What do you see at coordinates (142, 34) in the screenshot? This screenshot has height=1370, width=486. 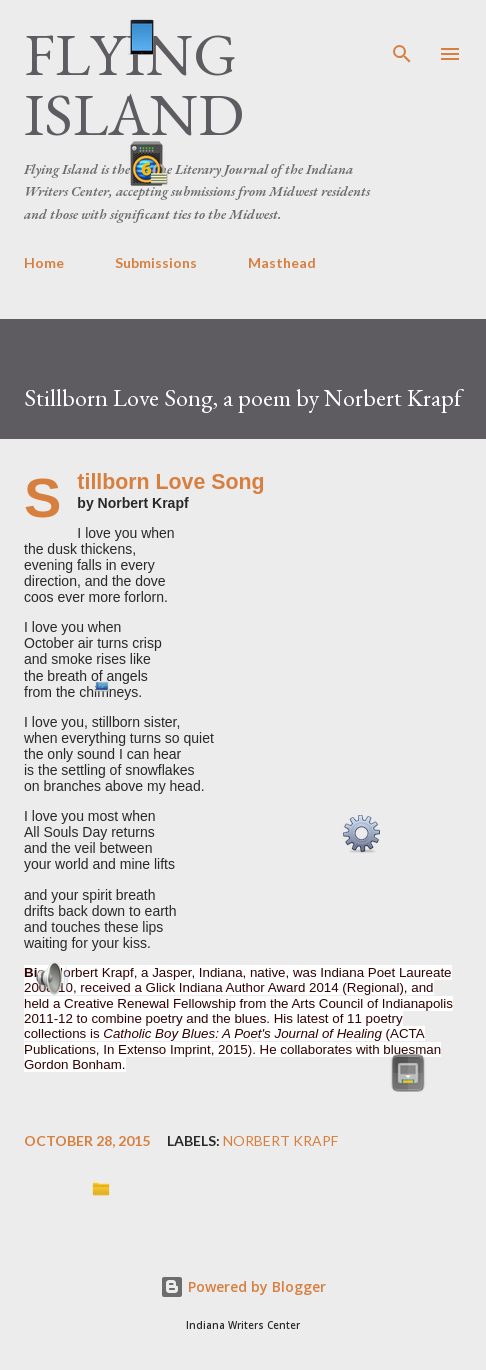 I see `iPad mini device connected via cellular` at bounding box center [142, 34].